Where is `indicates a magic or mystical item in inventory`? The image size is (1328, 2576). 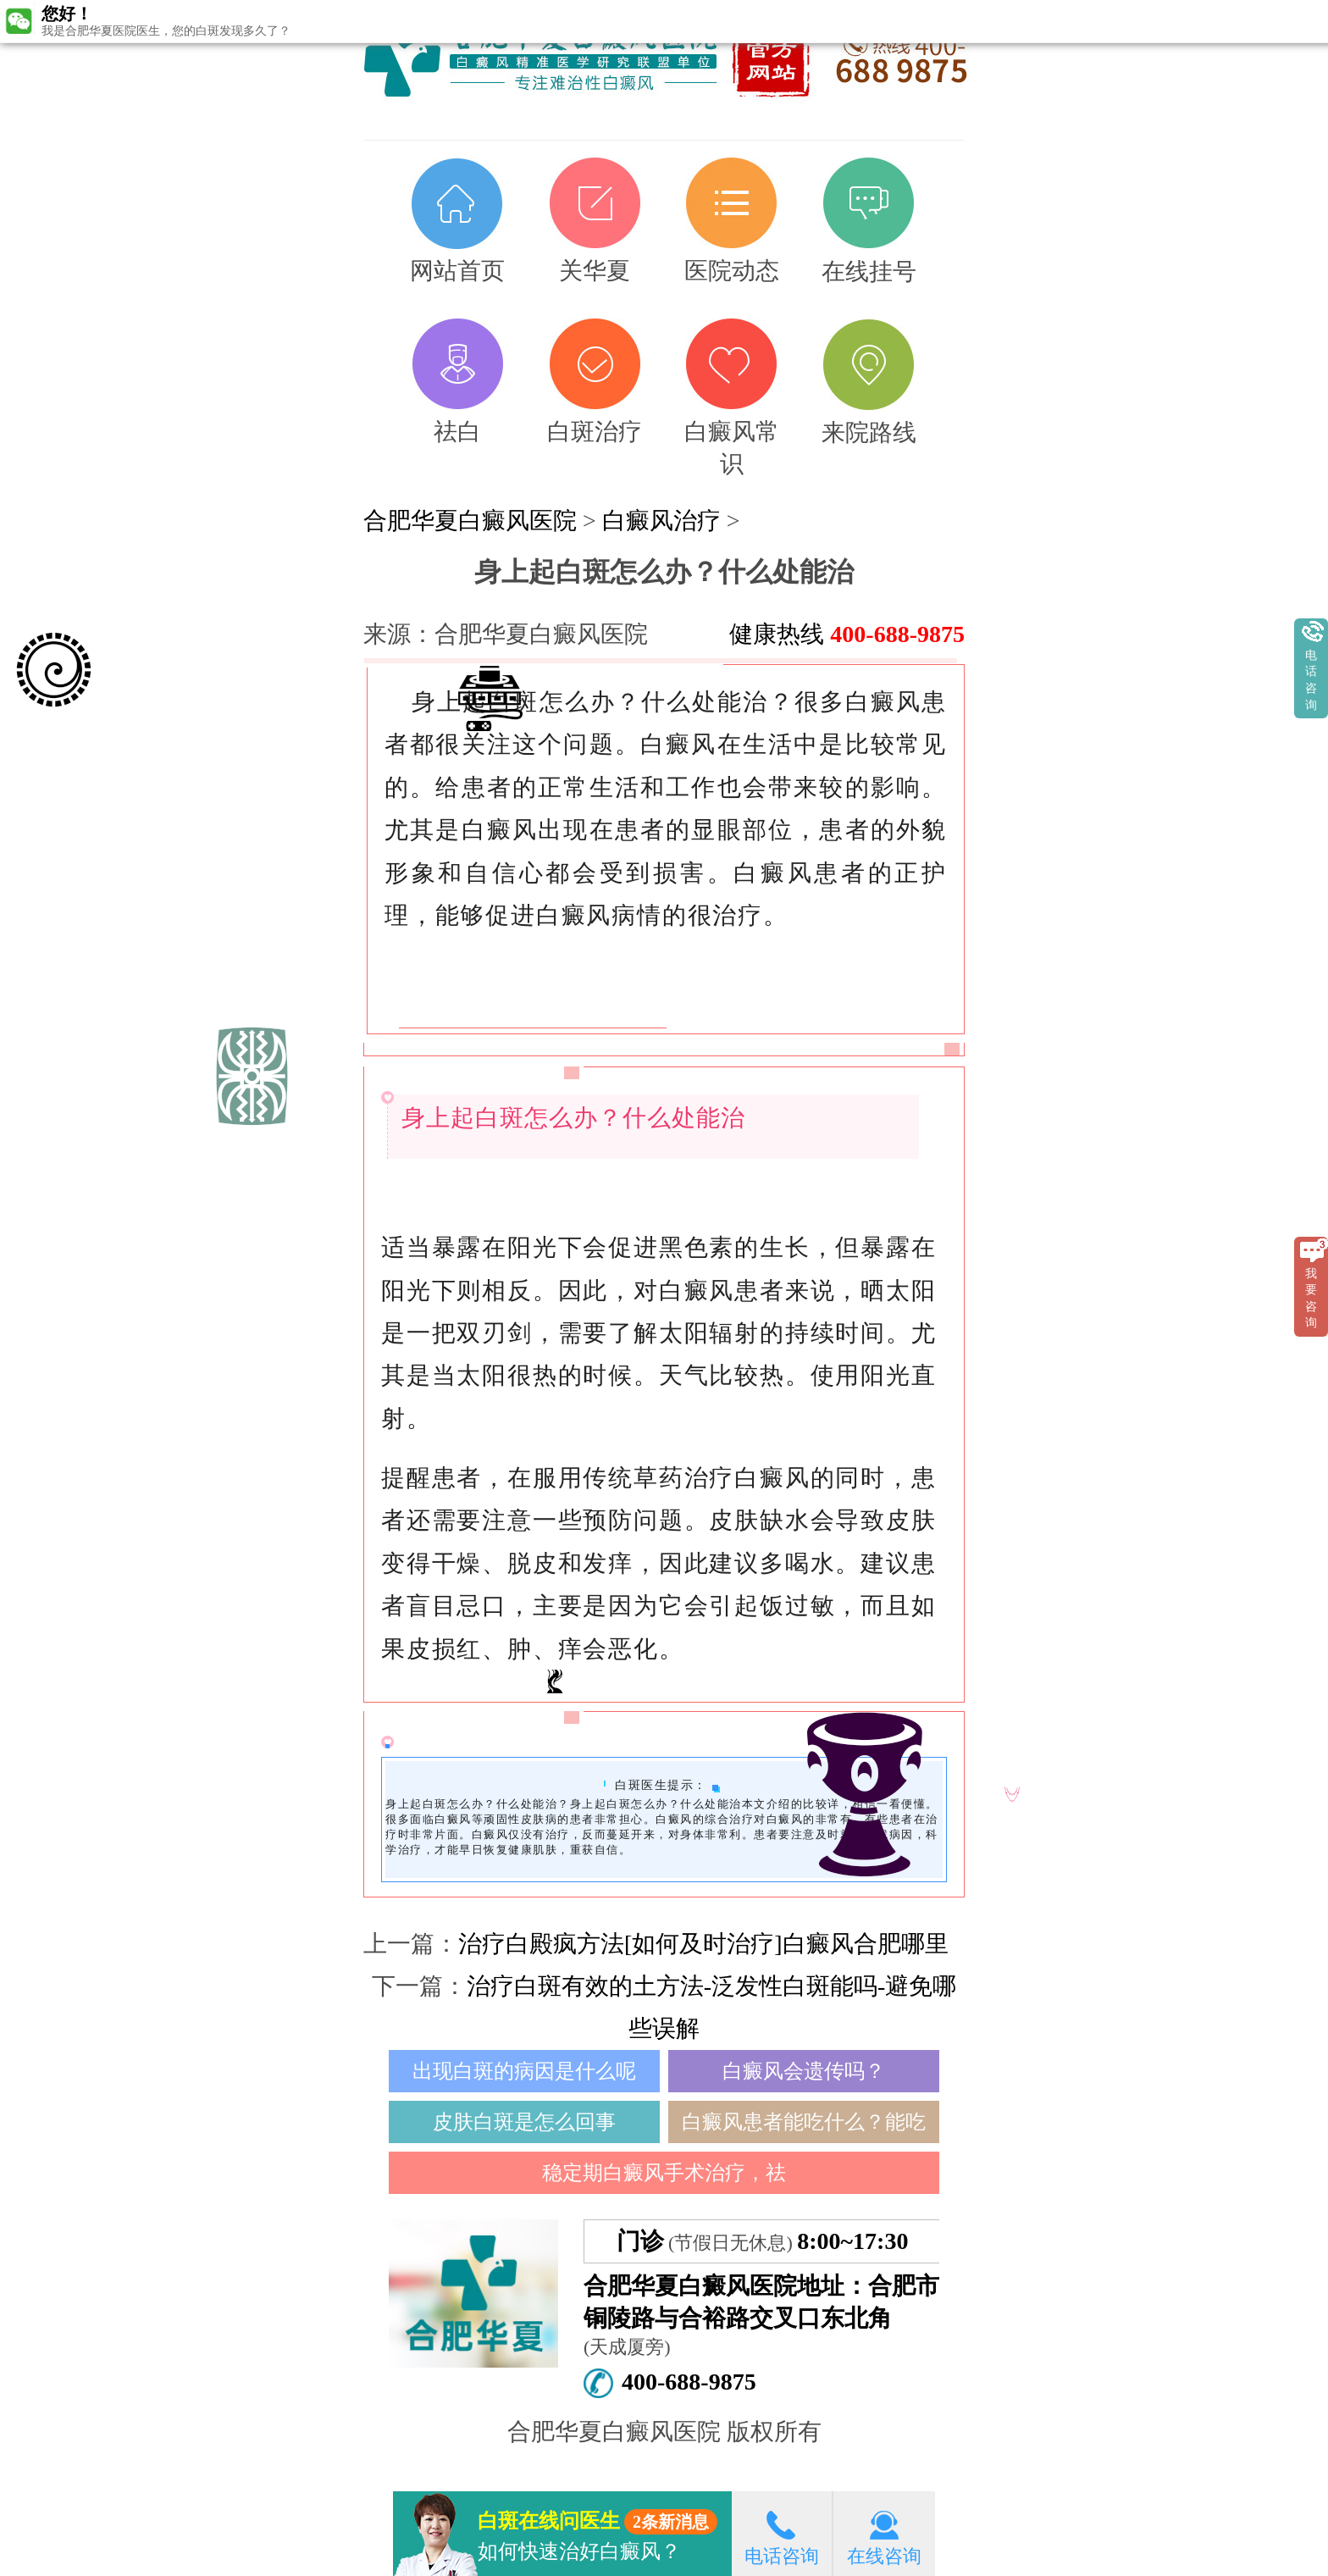 indicates a magic or mystical item in inventory is located at coordinates (554, 1681).